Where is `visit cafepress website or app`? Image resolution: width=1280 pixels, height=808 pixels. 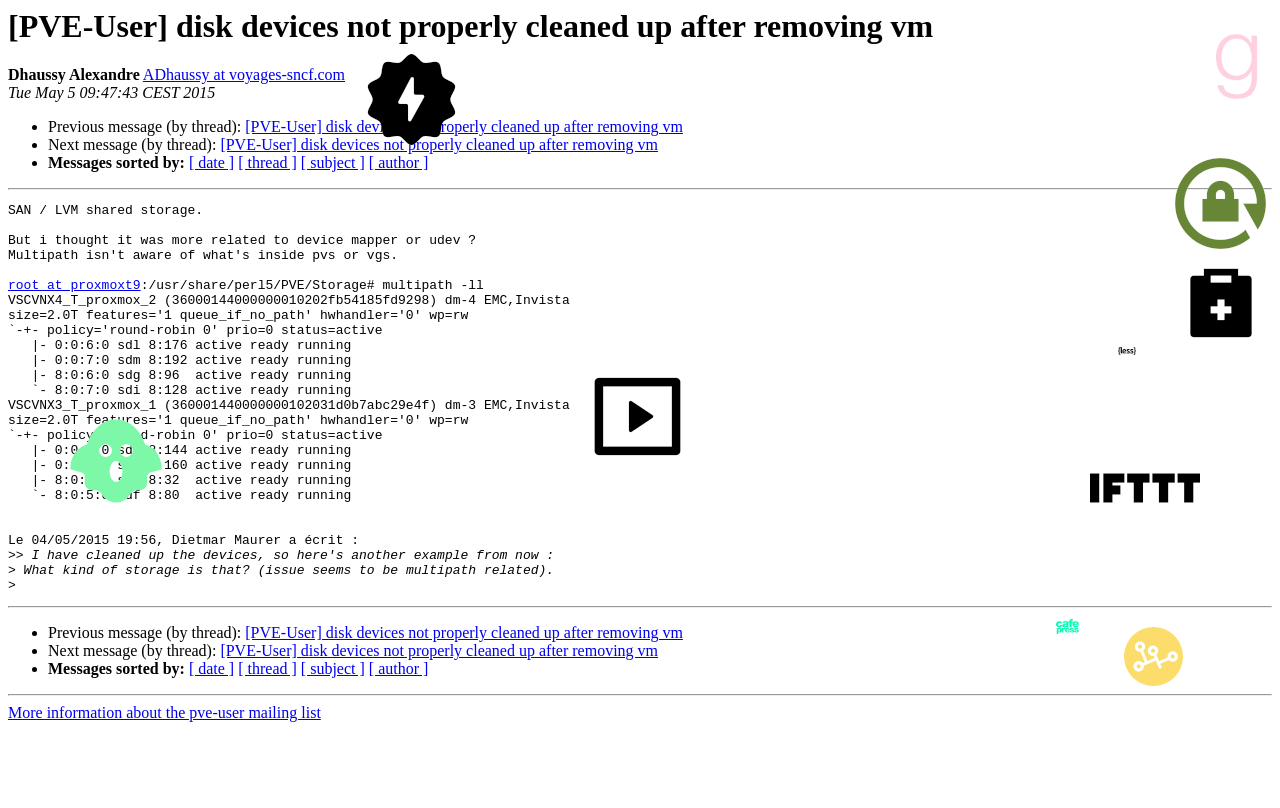
visit cafepress website or app is located at coordinates (1067, 626).